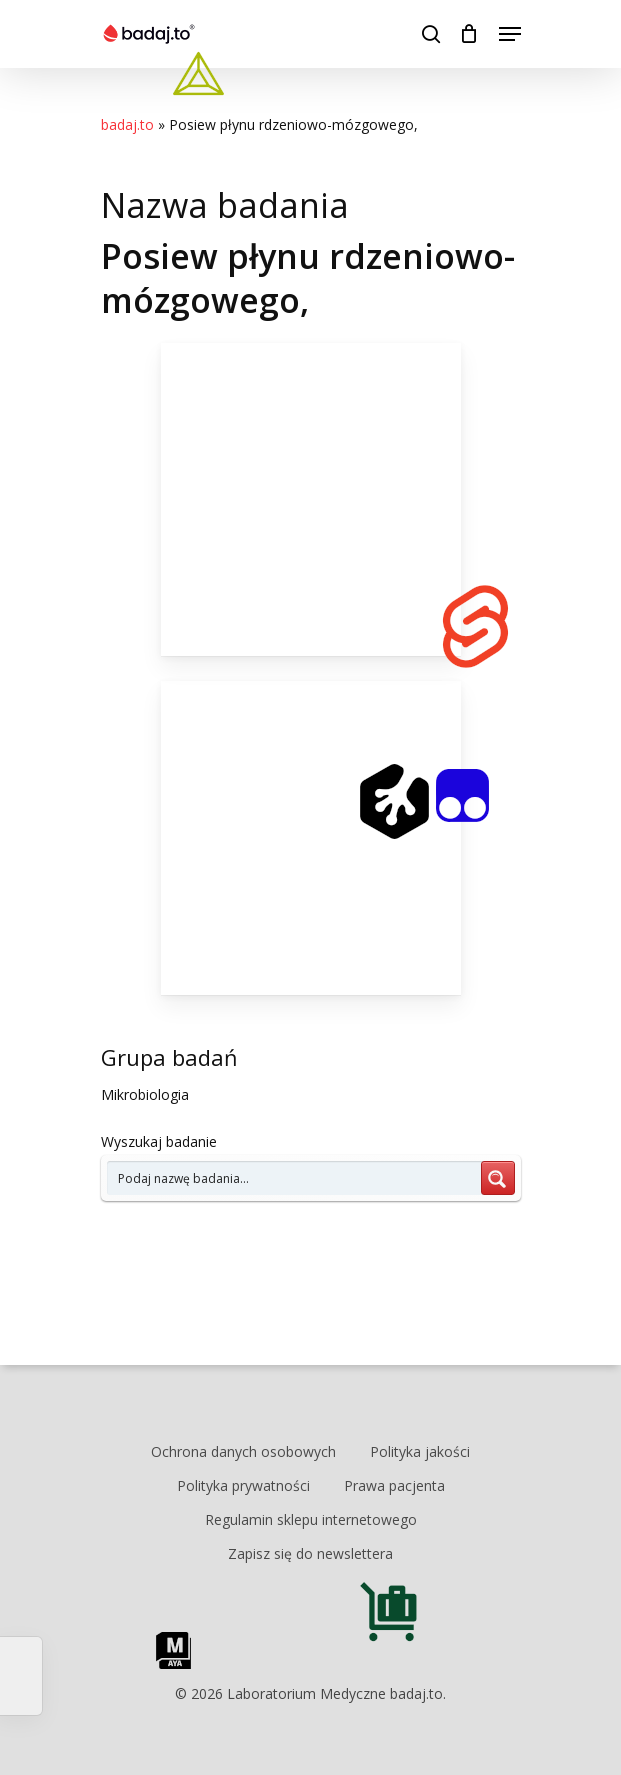 The image size is (621, 1775). Describe the element at coordinates (391, 1610) in the screenshot. I see `access luggage or baggage services` at that location.